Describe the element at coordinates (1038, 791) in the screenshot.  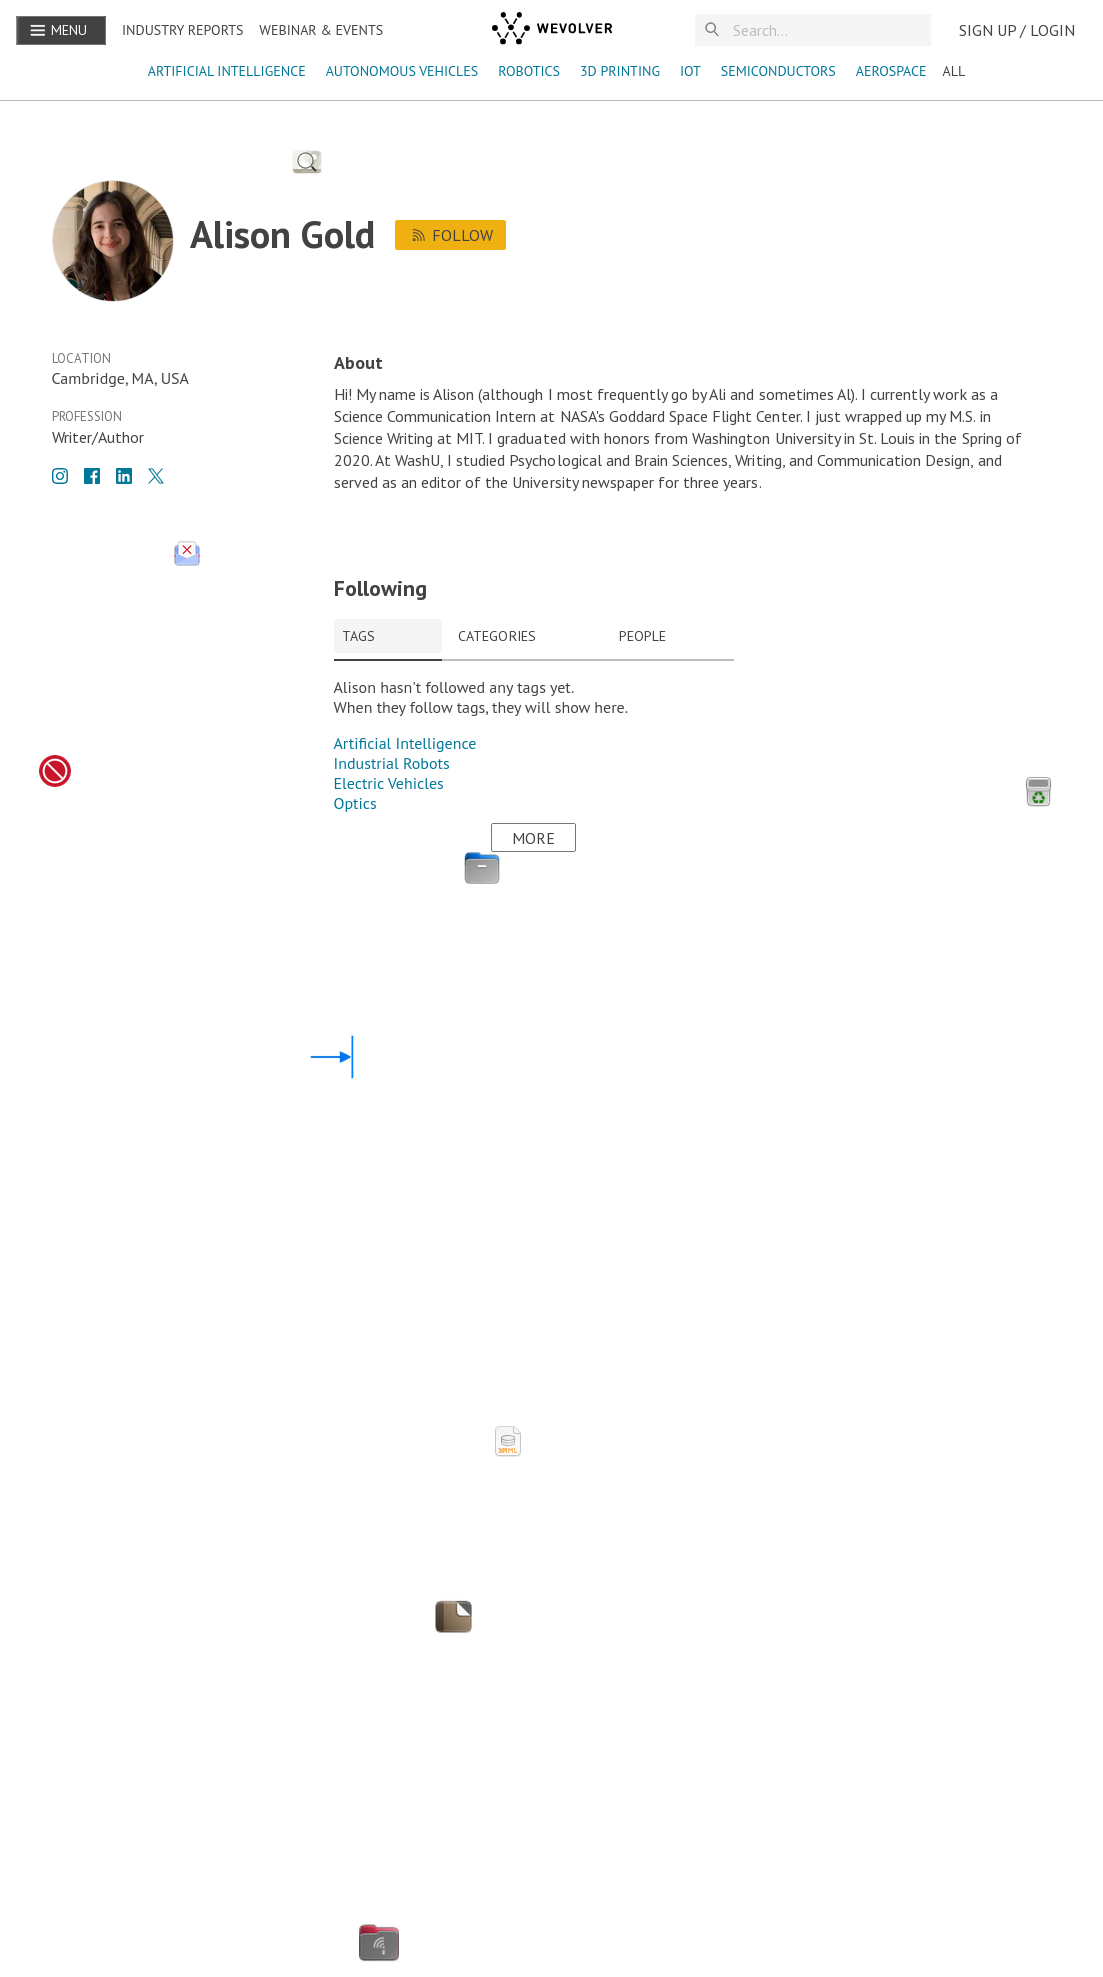
I see `open the trash or recycle bin` at that location.